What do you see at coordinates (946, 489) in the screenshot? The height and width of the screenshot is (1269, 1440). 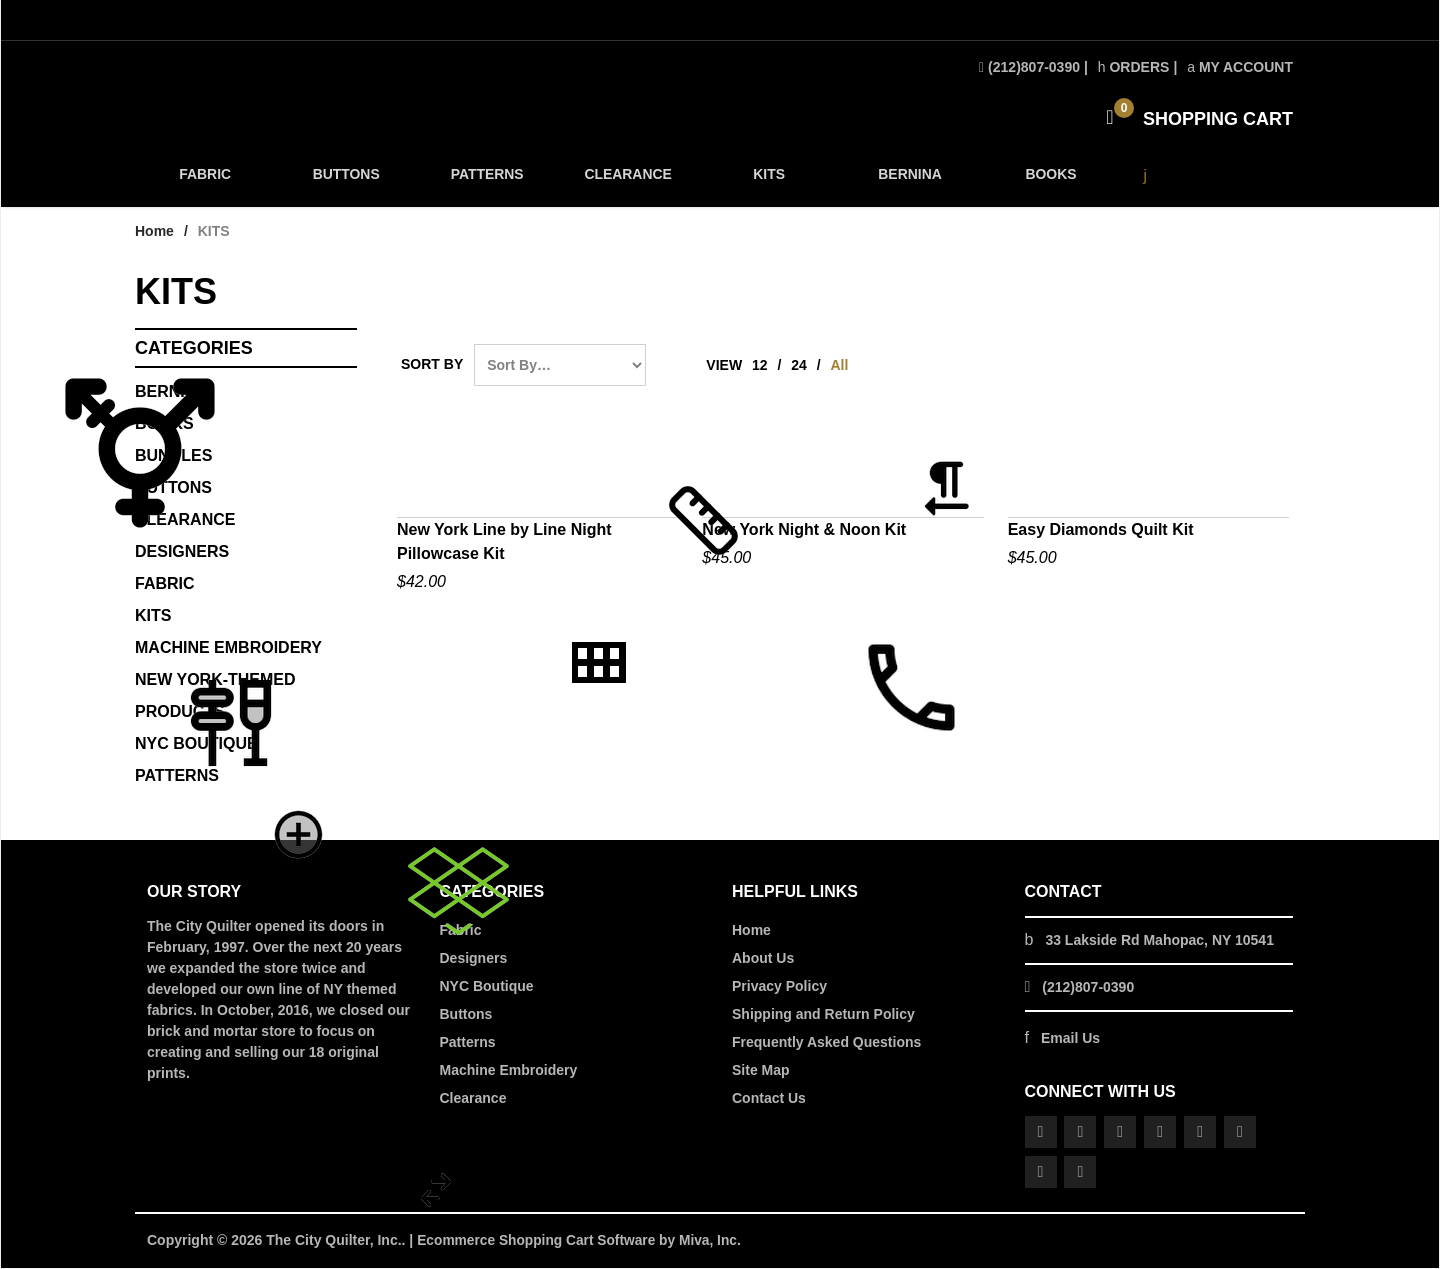 I see `switch text direction to right-to-left` at bounding box center [946, 489].